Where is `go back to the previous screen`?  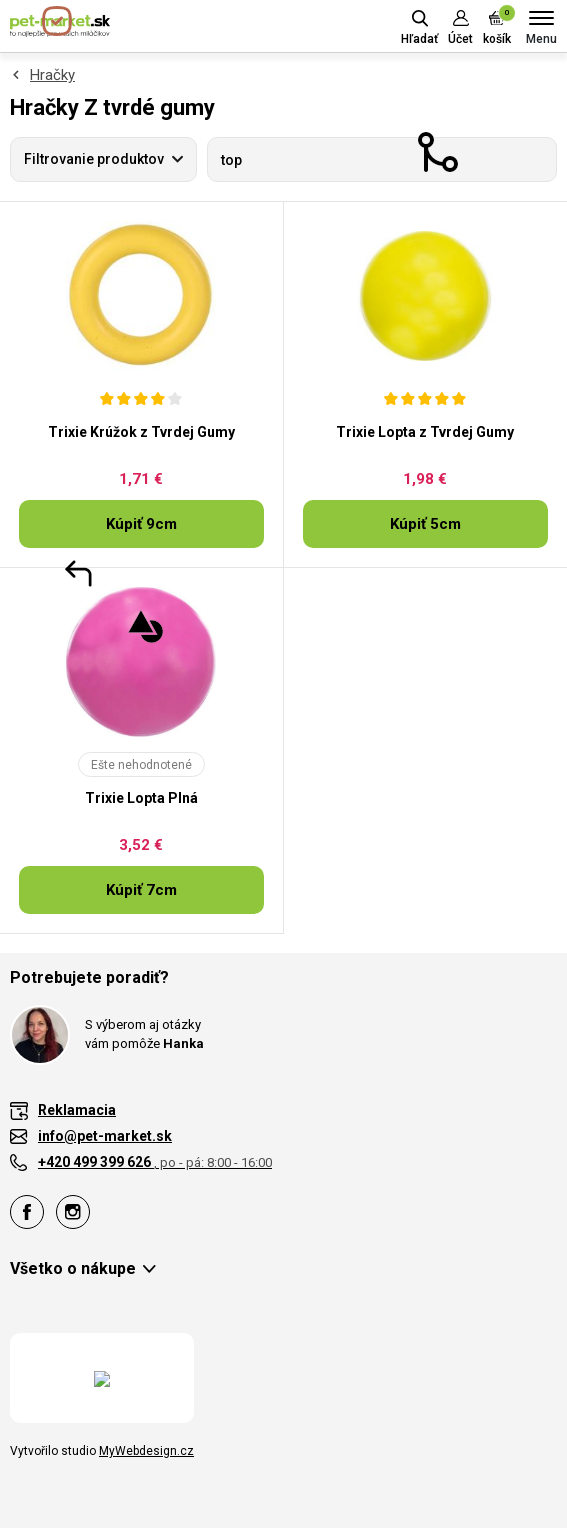
go back to the previous screen is located at coordinates (78, 573).